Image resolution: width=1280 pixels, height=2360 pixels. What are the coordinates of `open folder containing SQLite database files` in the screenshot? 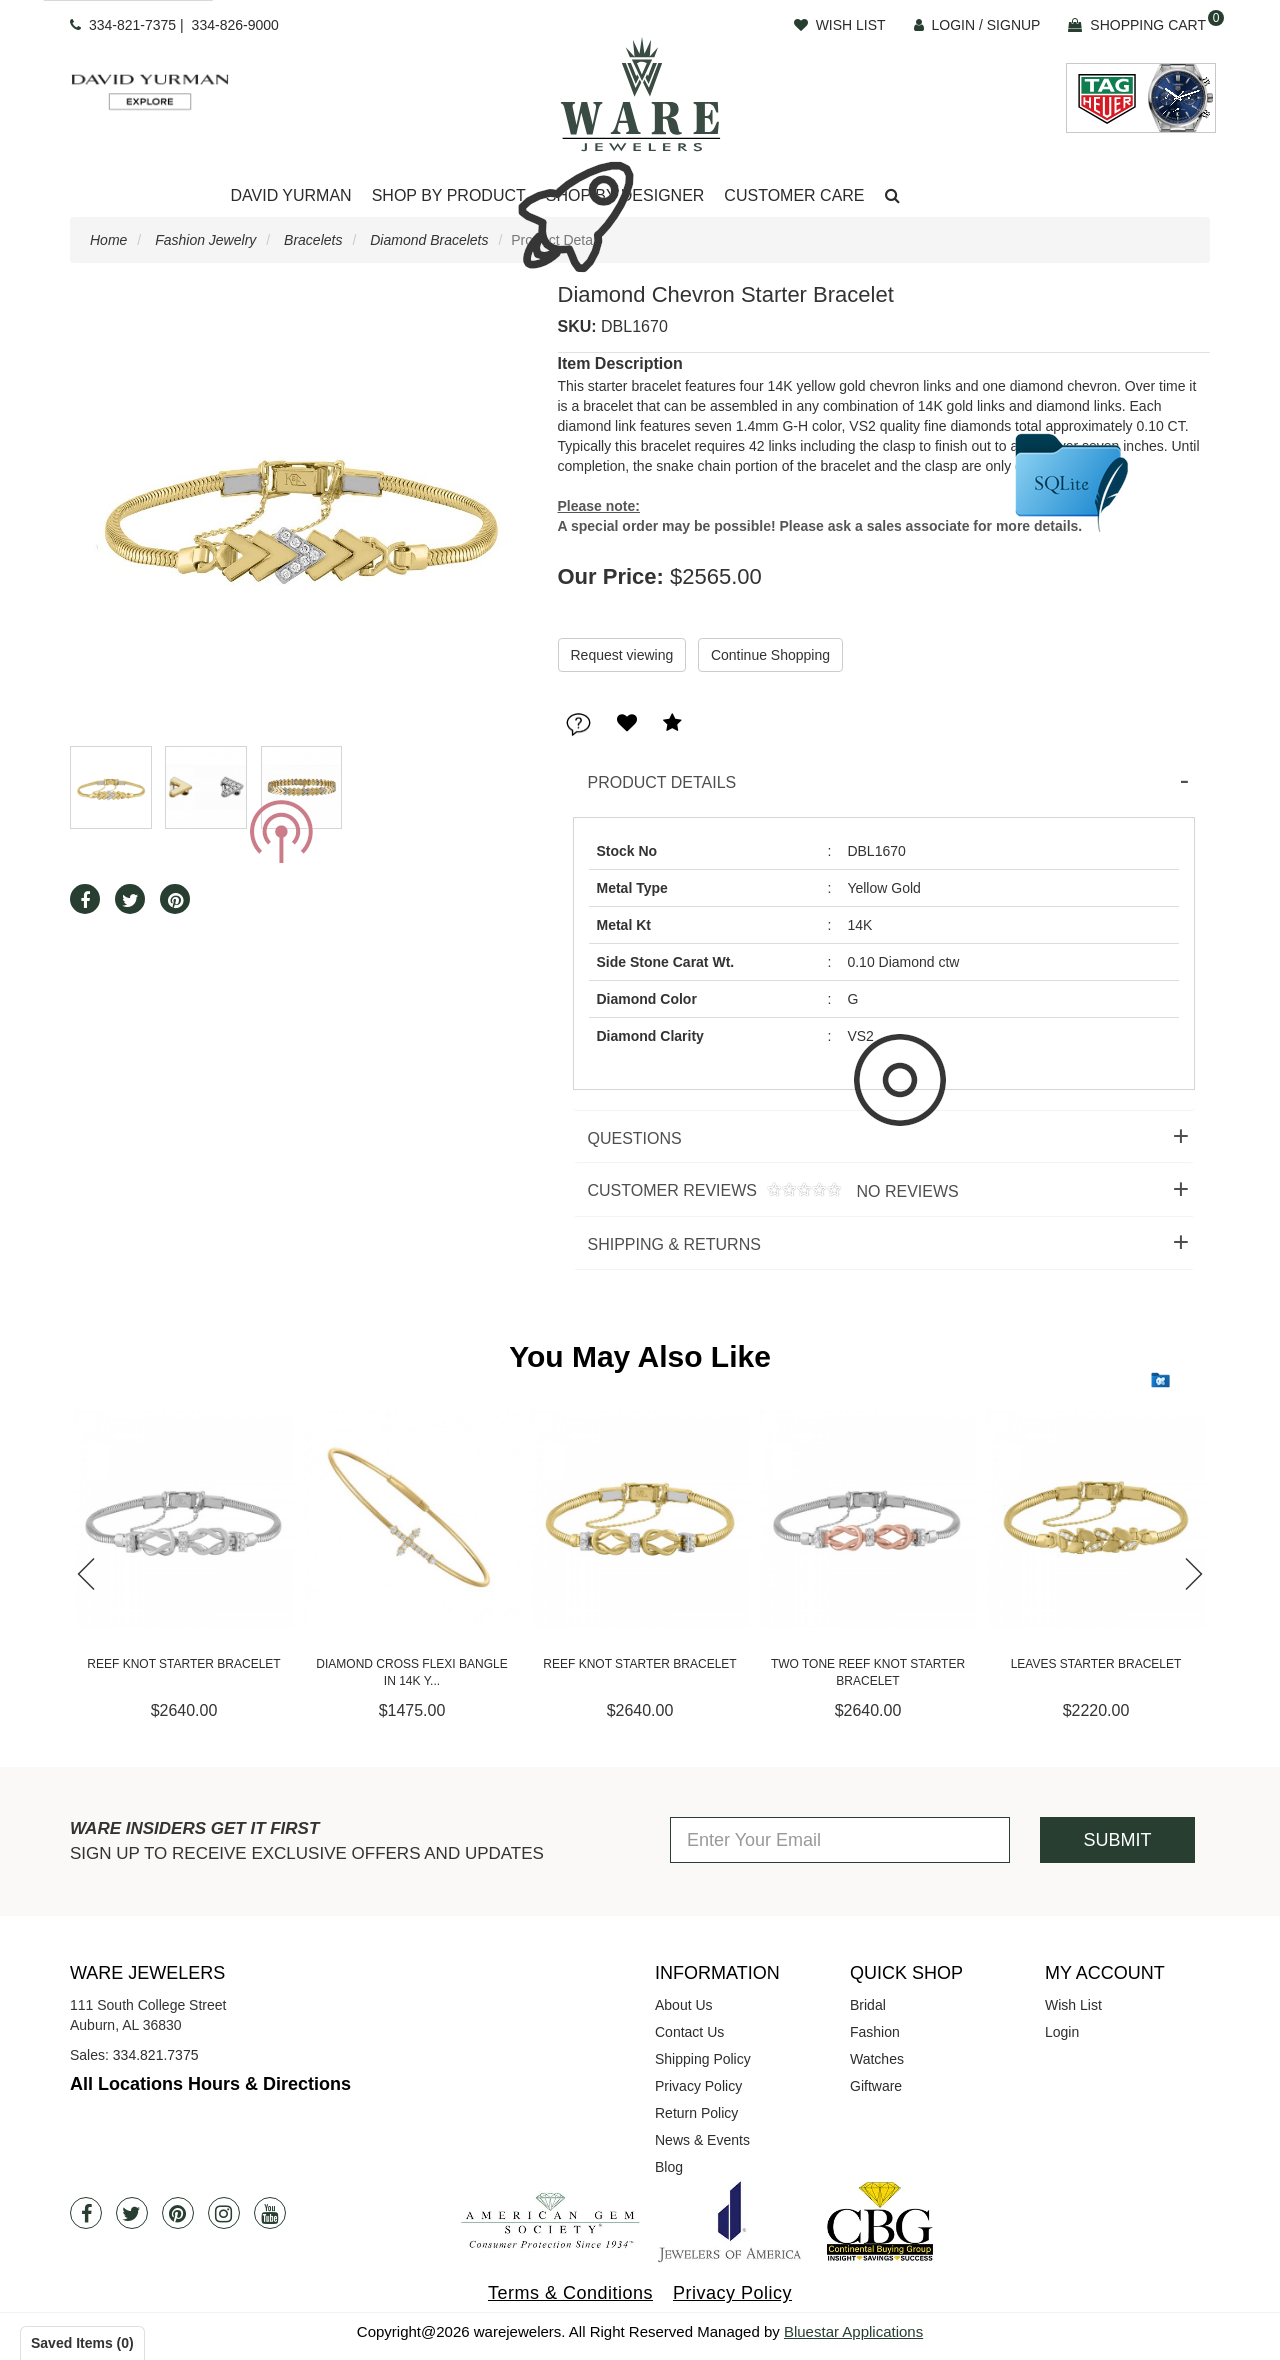 It's located at (1068, 478).